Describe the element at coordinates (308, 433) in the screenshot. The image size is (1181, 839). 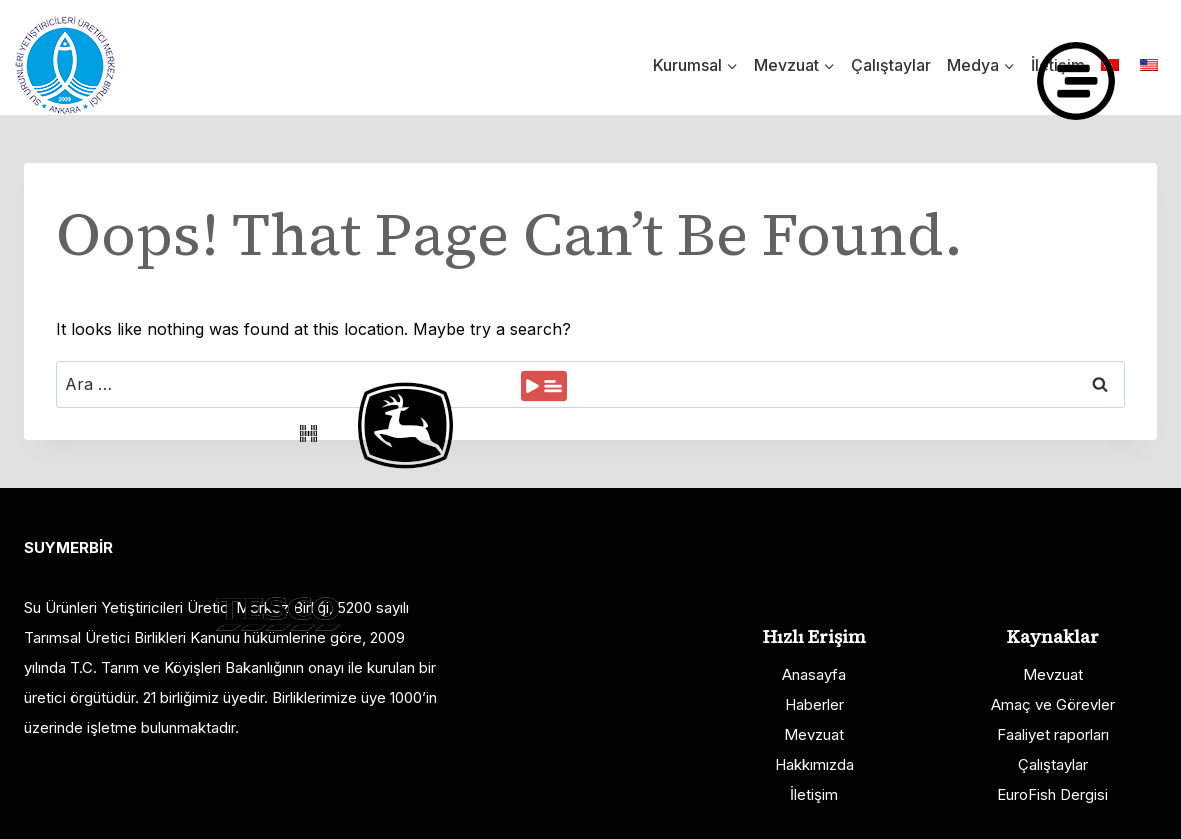
I see `launch htop system monitoring application` at that location.